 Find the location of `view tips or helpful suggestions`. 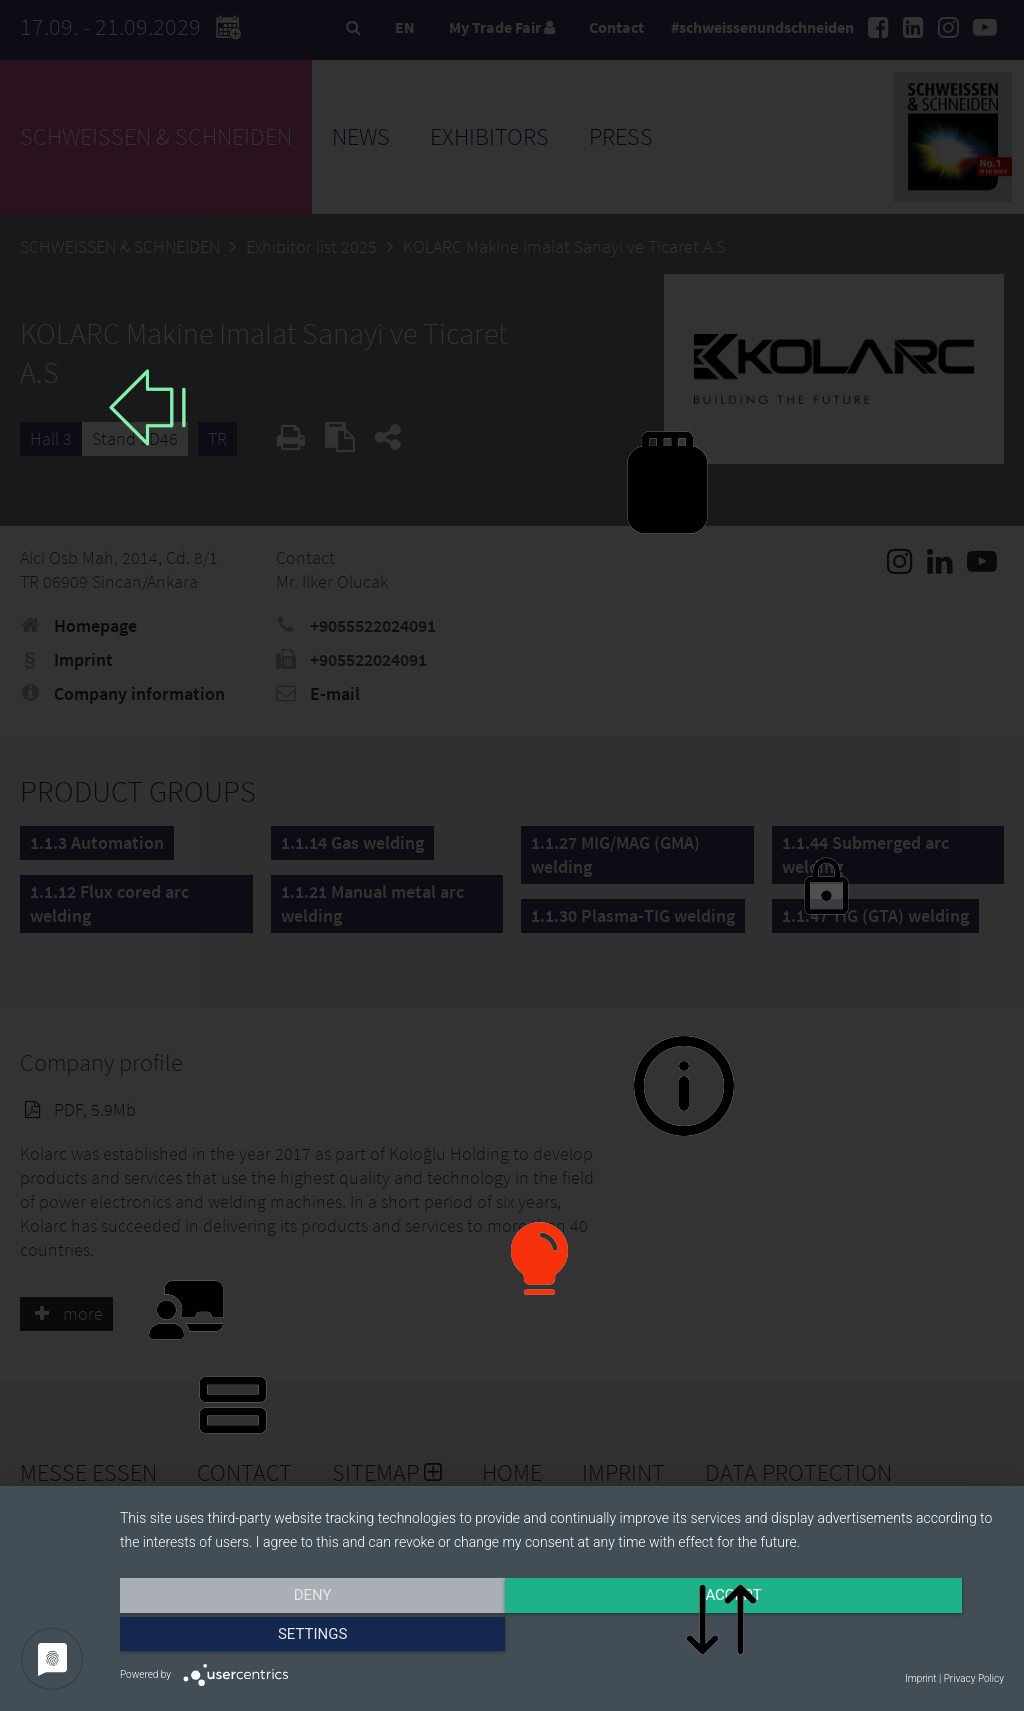

view tips or helpful suggestions is located at coordinates (539, 1258).